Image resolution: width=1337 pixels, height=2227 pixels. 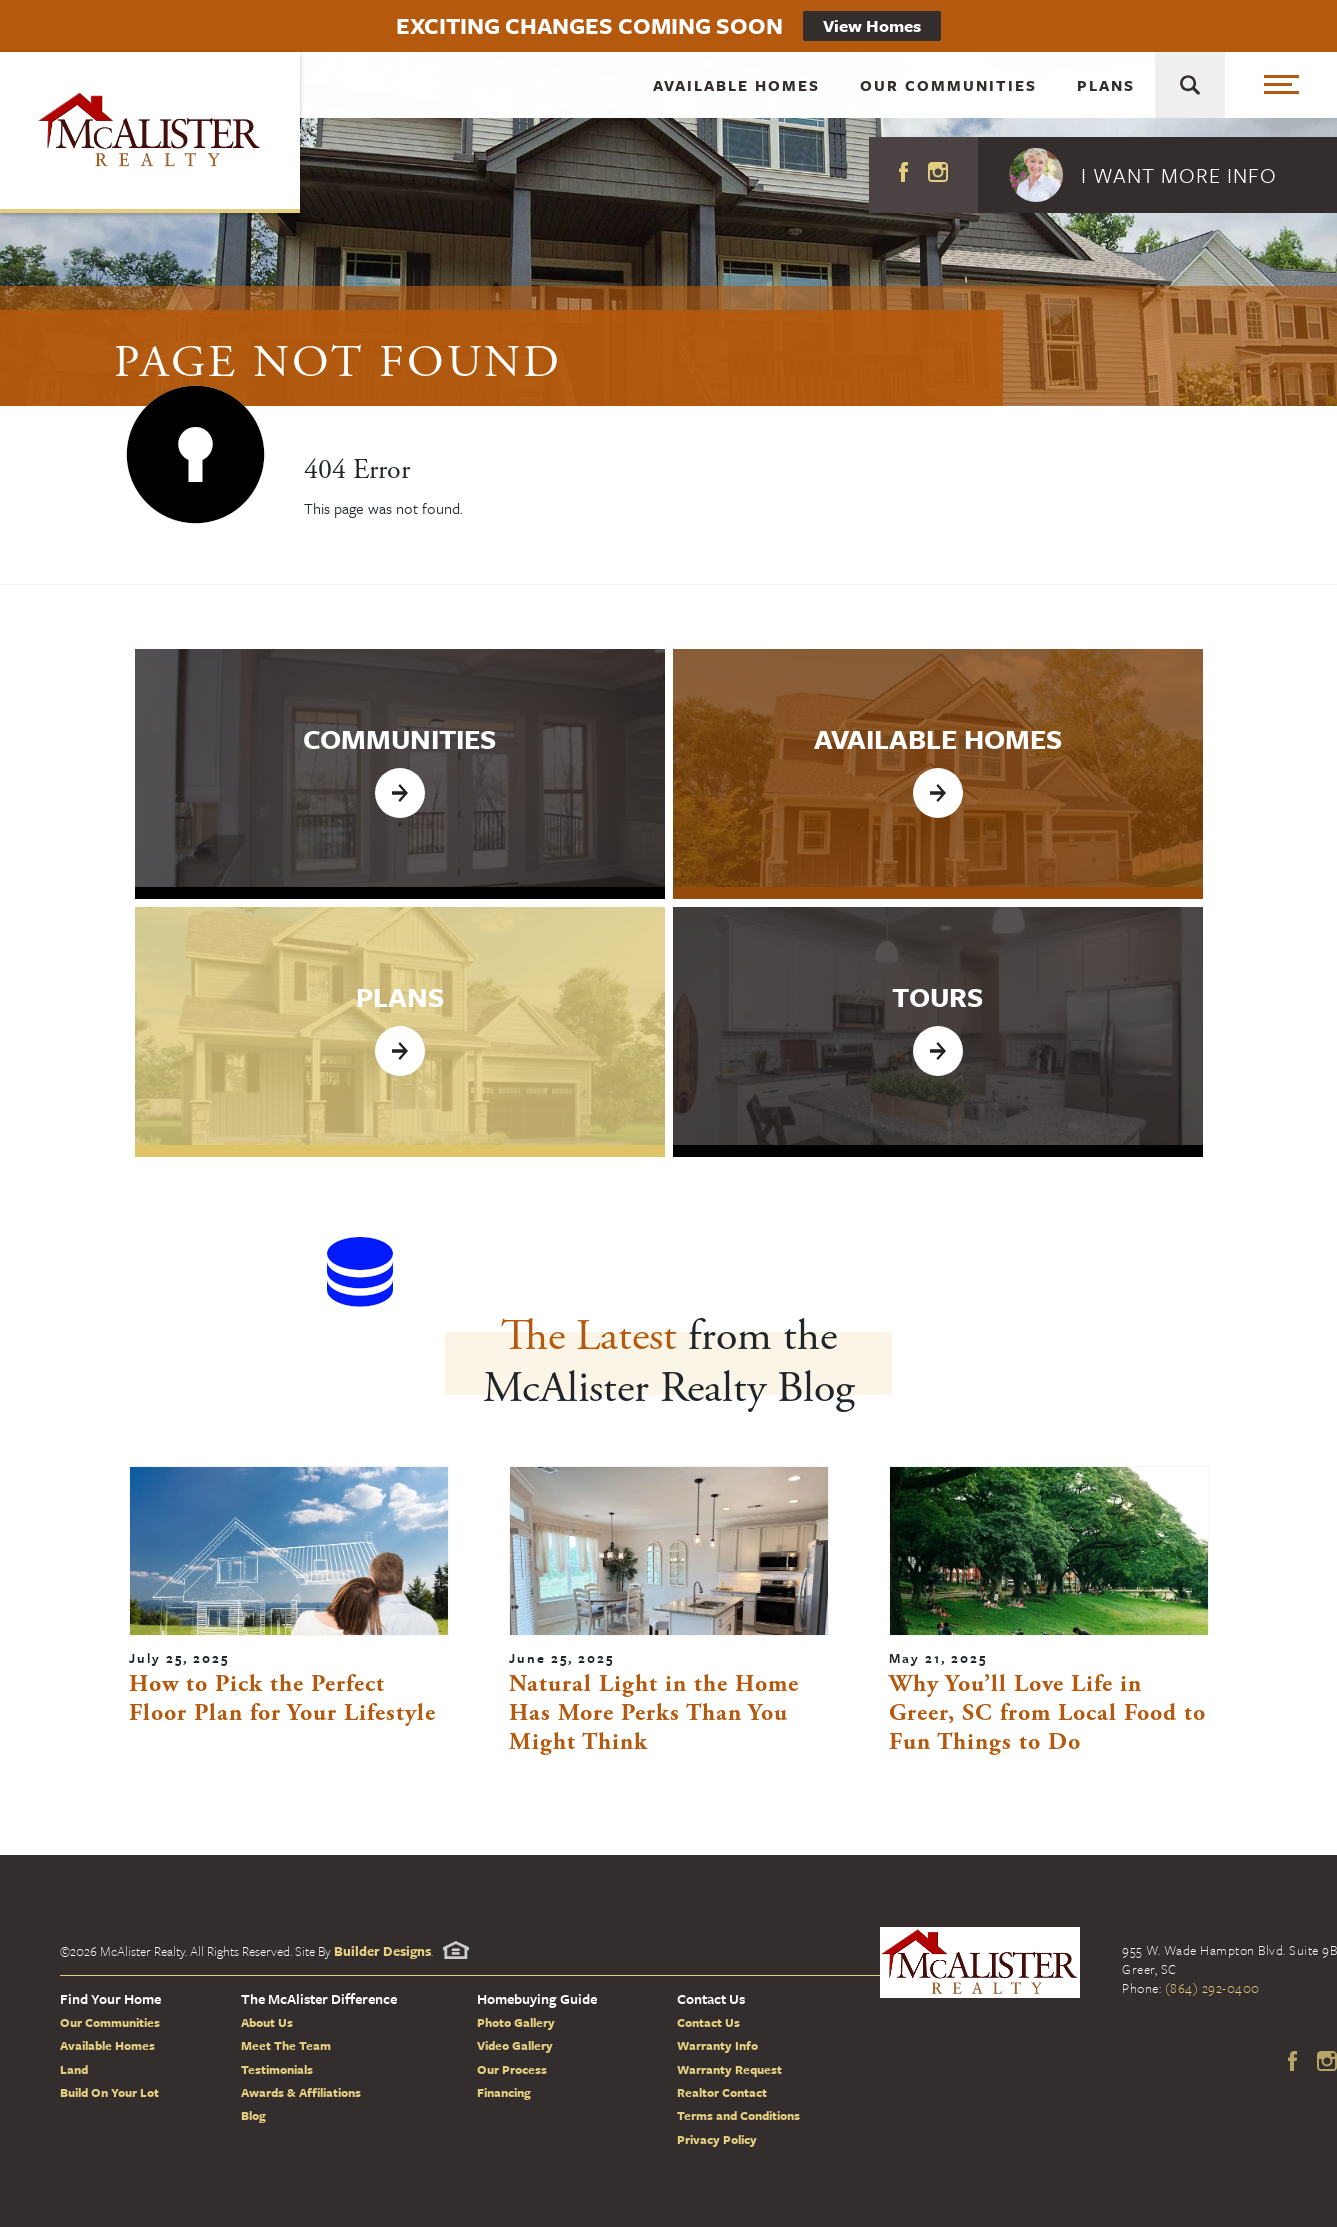 What do you see at coordinates (360, 1270) in the screenshot?
I see `access database storage` at bounding box center [360, 1270].